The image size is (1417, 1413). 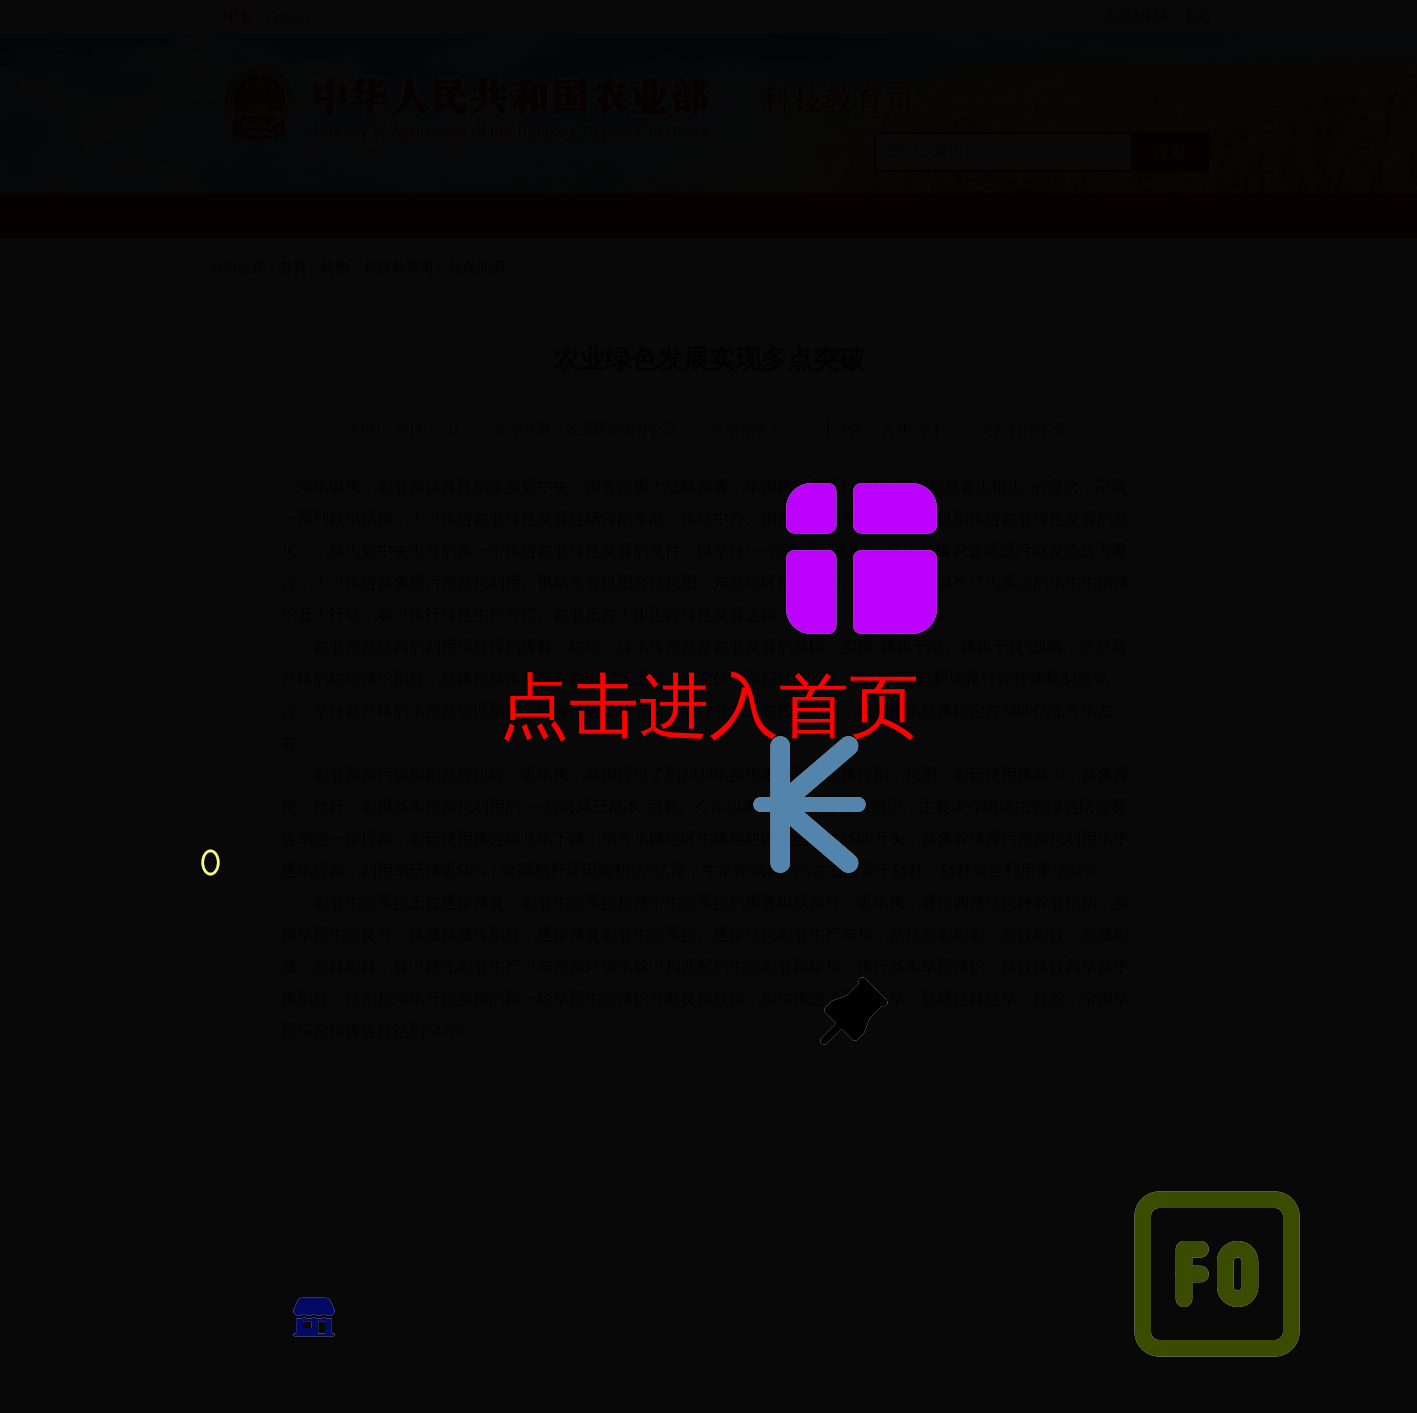 What do you see at coordinates (853, 1012) in the screenshot?
I see `pin this item to keep it visible` at bounding box center [853, 1012].